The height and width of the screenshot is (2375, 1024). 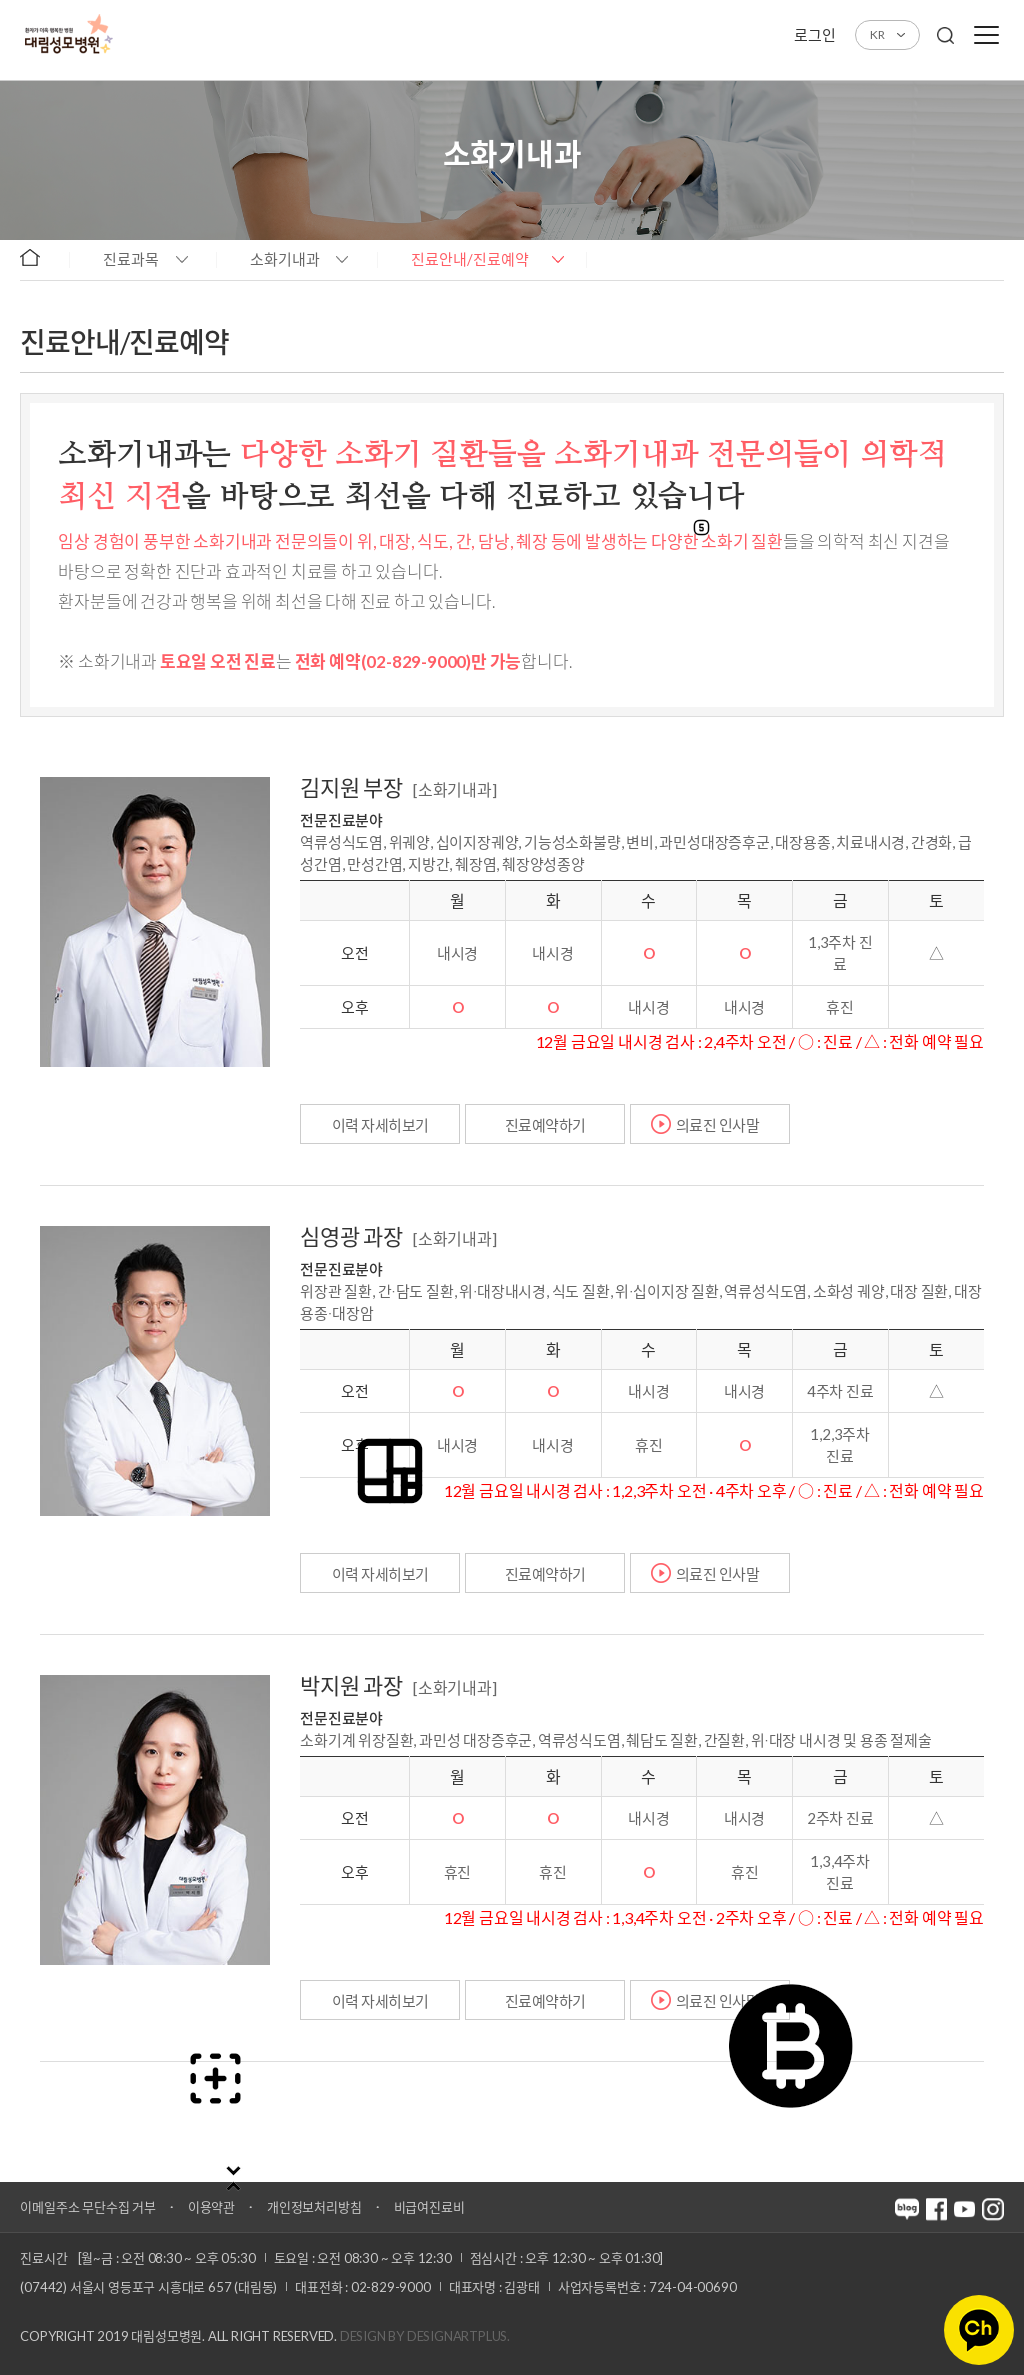 What do you see at coordinates (390, 1471) in the screenshot?
I see `view treemap visualization` at bounding box center [390, 1471].